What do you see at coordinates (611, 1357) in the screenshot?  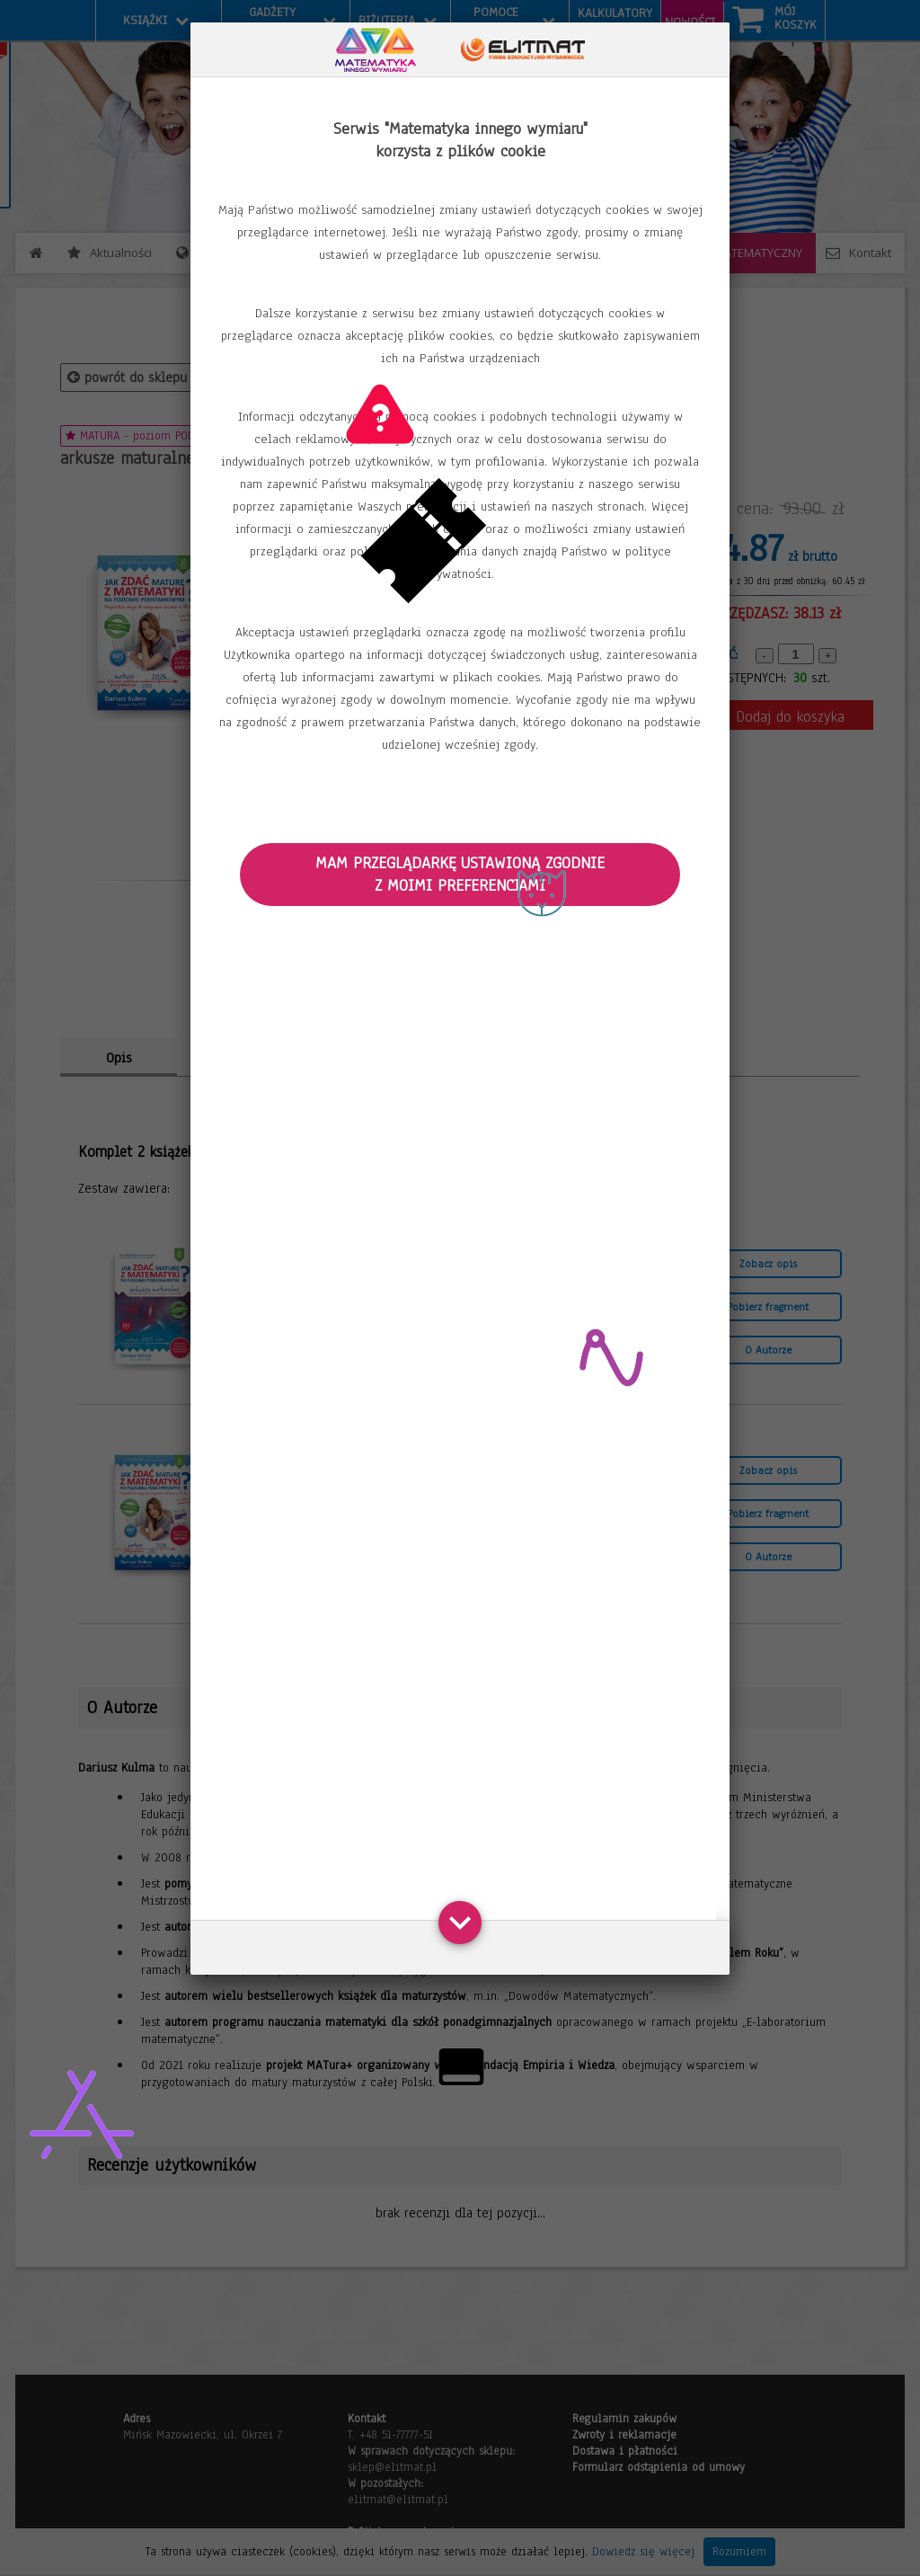 I see `apply maximum function to selected values` at bounding box center [611, 1357].